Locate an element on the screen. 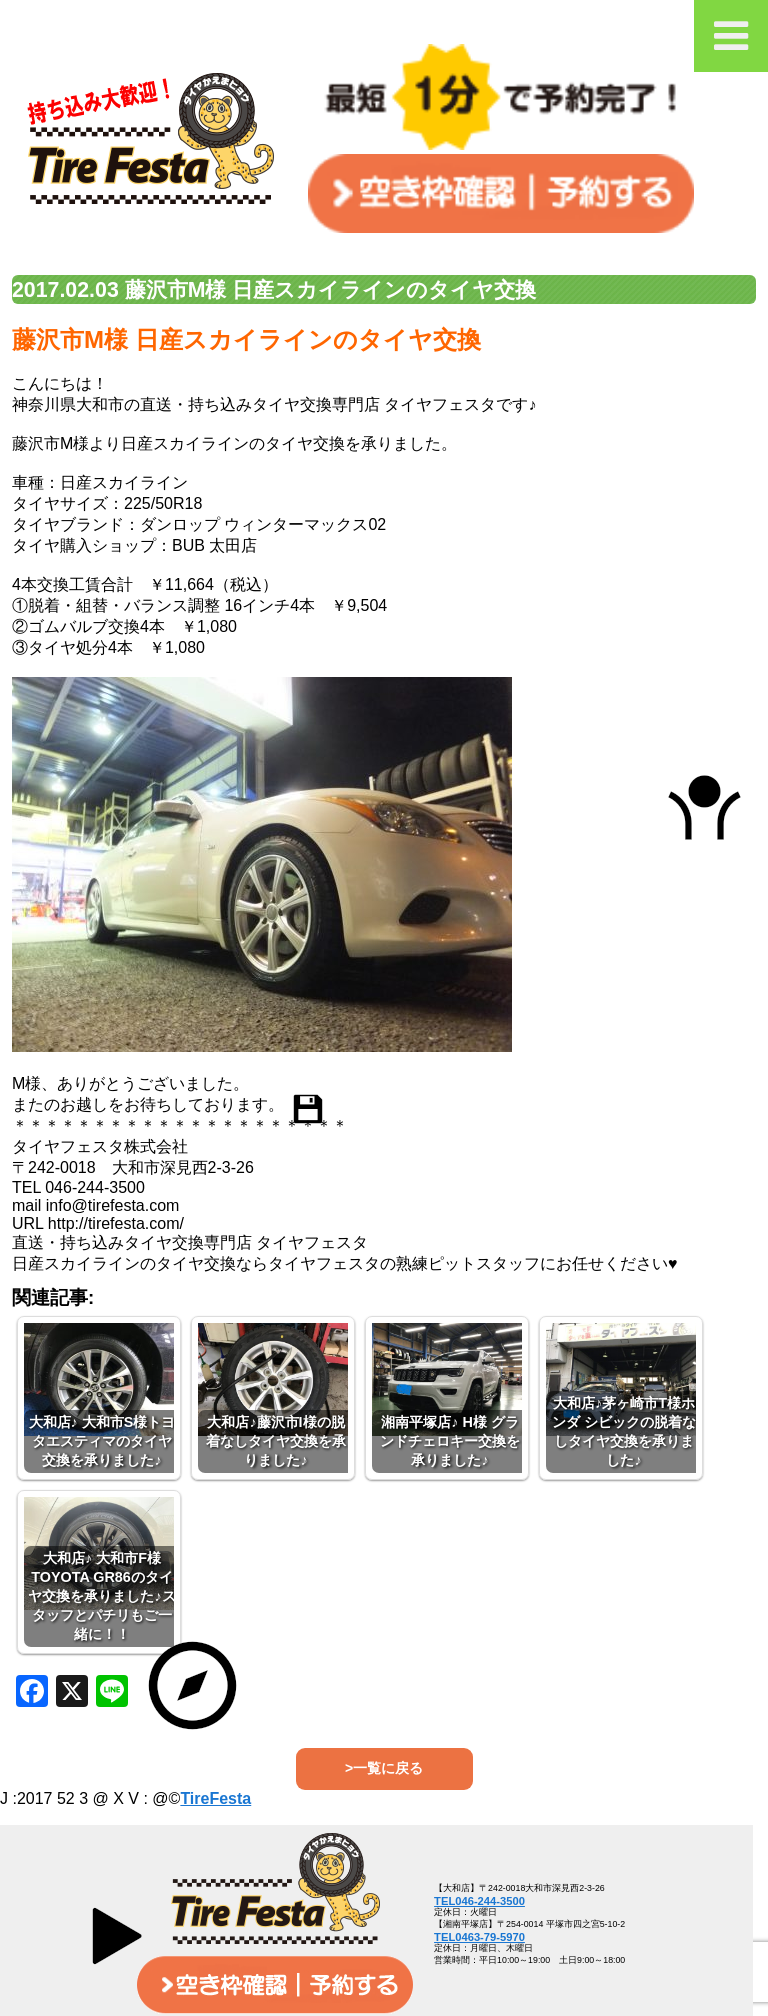 Image resolution: width=768 pixels, height=2016 pixels. indicates a welcoming or friendly user state is located at coordinates (704, 807).